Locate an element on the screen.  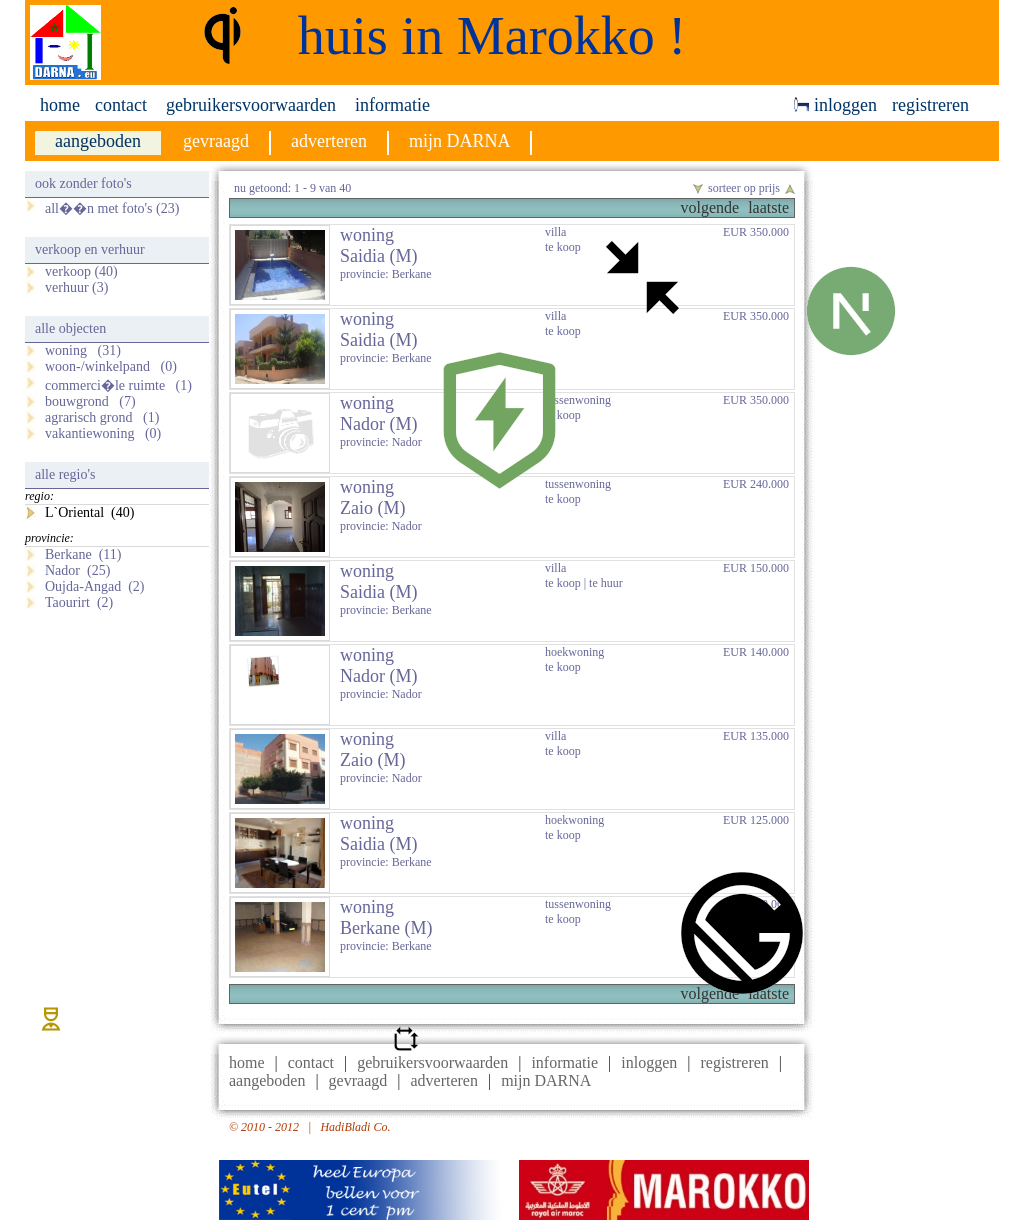
Next.js framework logo is located at coordinates (851, 311).